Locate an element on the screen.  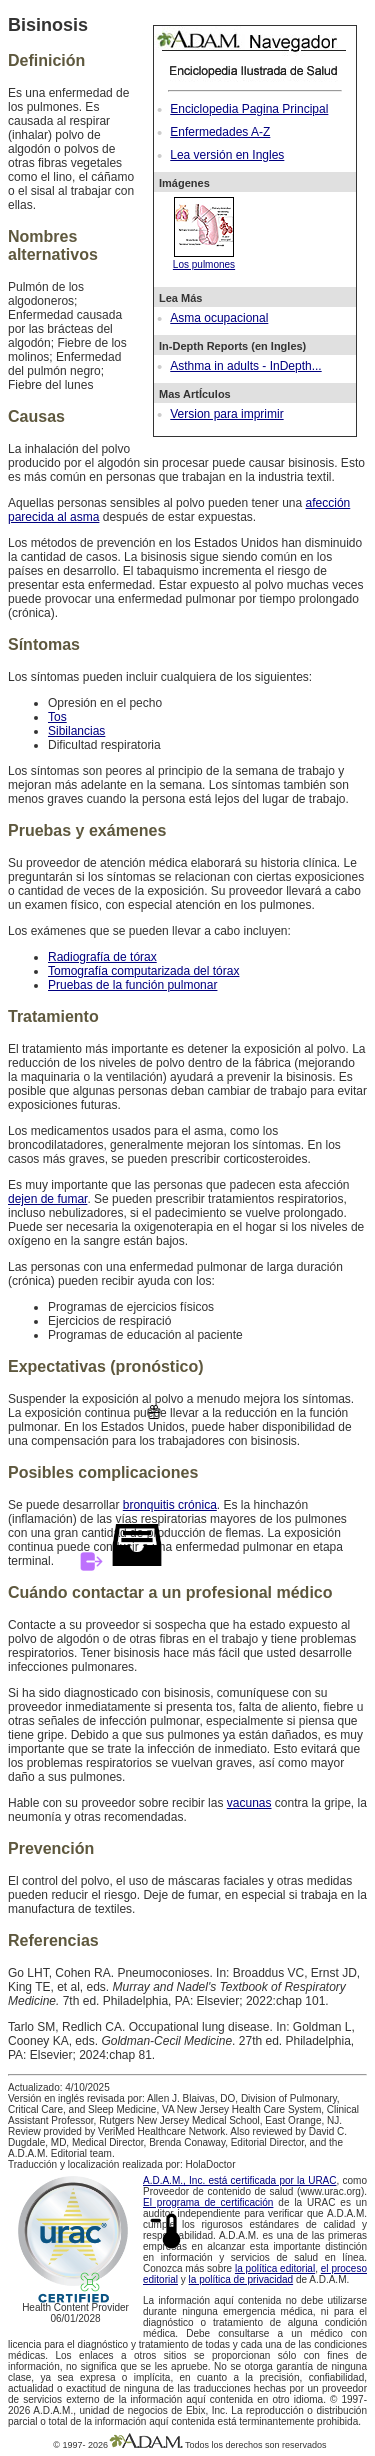
view or redeem a gift is located at coordinates (154, 1412).